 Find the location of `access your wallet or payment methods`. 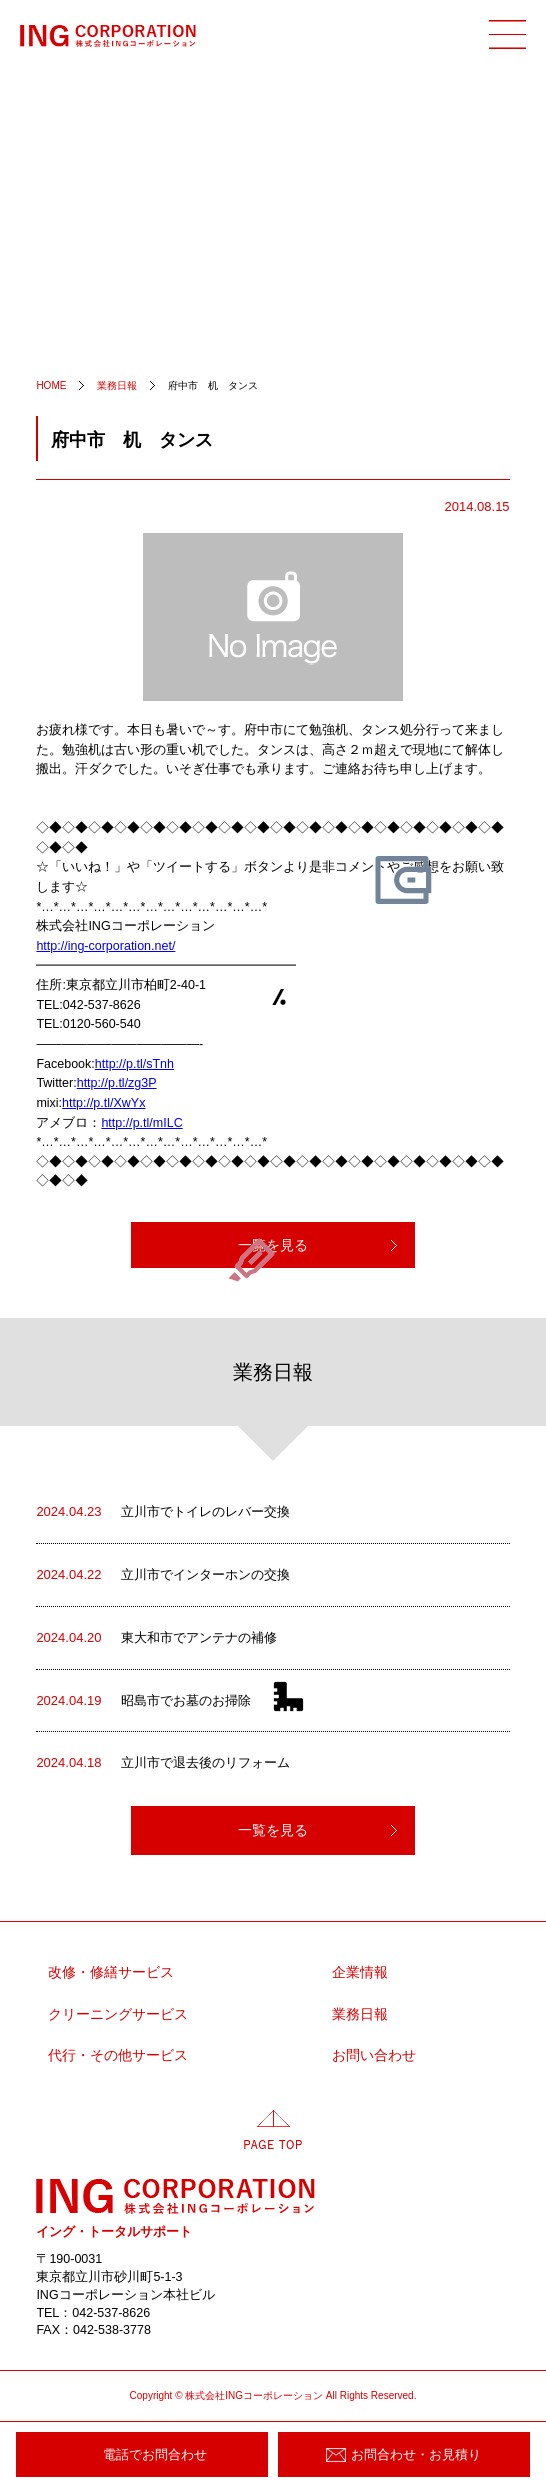

access your wallet or payment methods is located at coordinates (402, 880).